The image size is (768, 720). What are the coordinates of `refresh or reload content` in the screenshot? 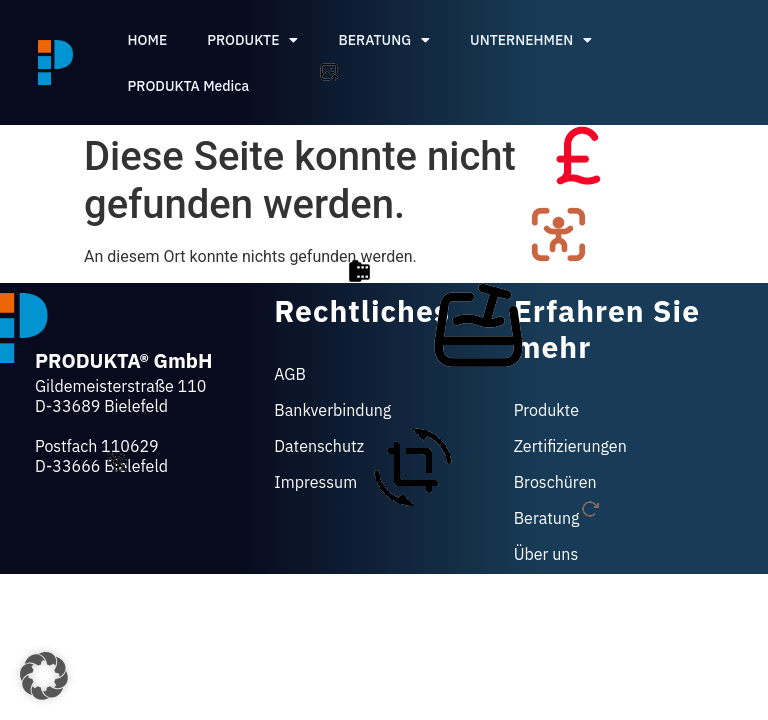 It's located at (590, 509).